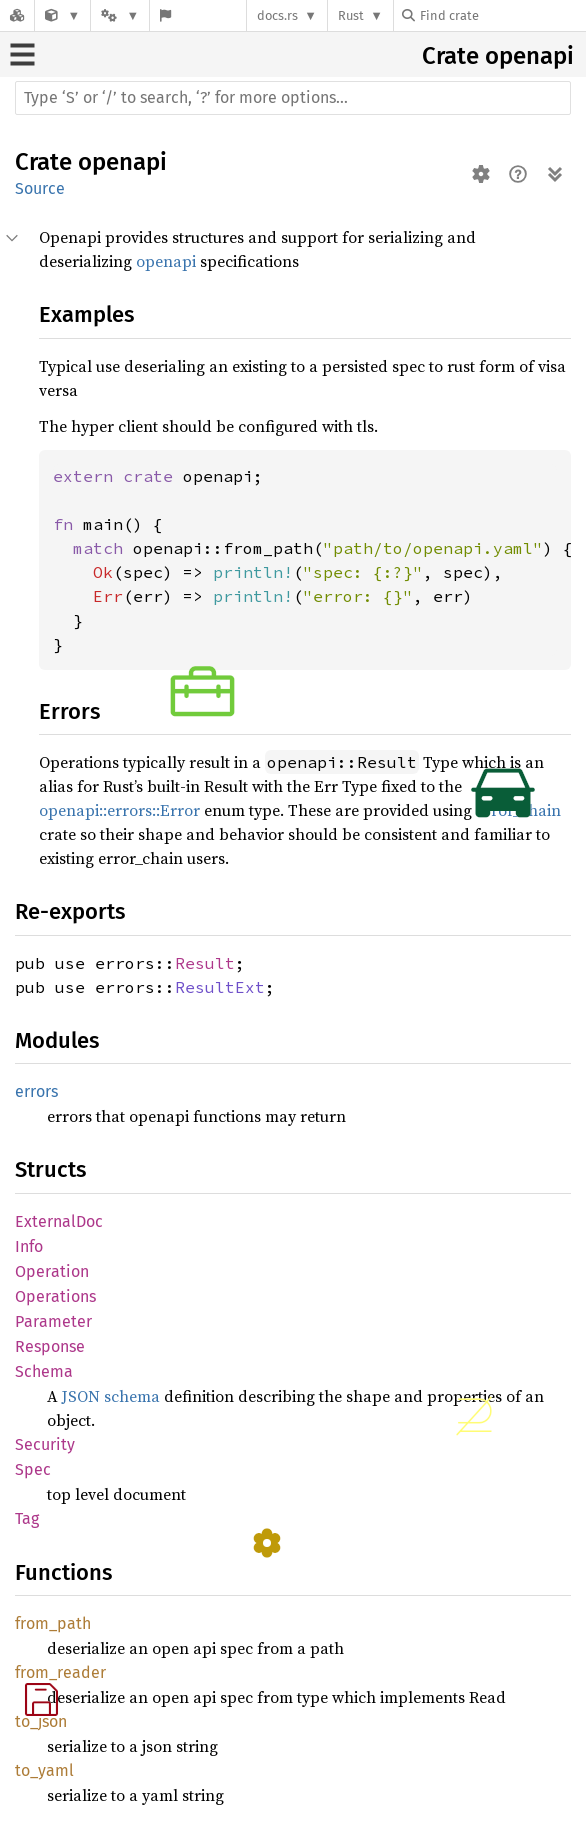 The image size is (586, 1847). What do you see at coordinates (202, 693) in the screenshot?
I see `access tools and utilities` at bounding box center [202, 693].